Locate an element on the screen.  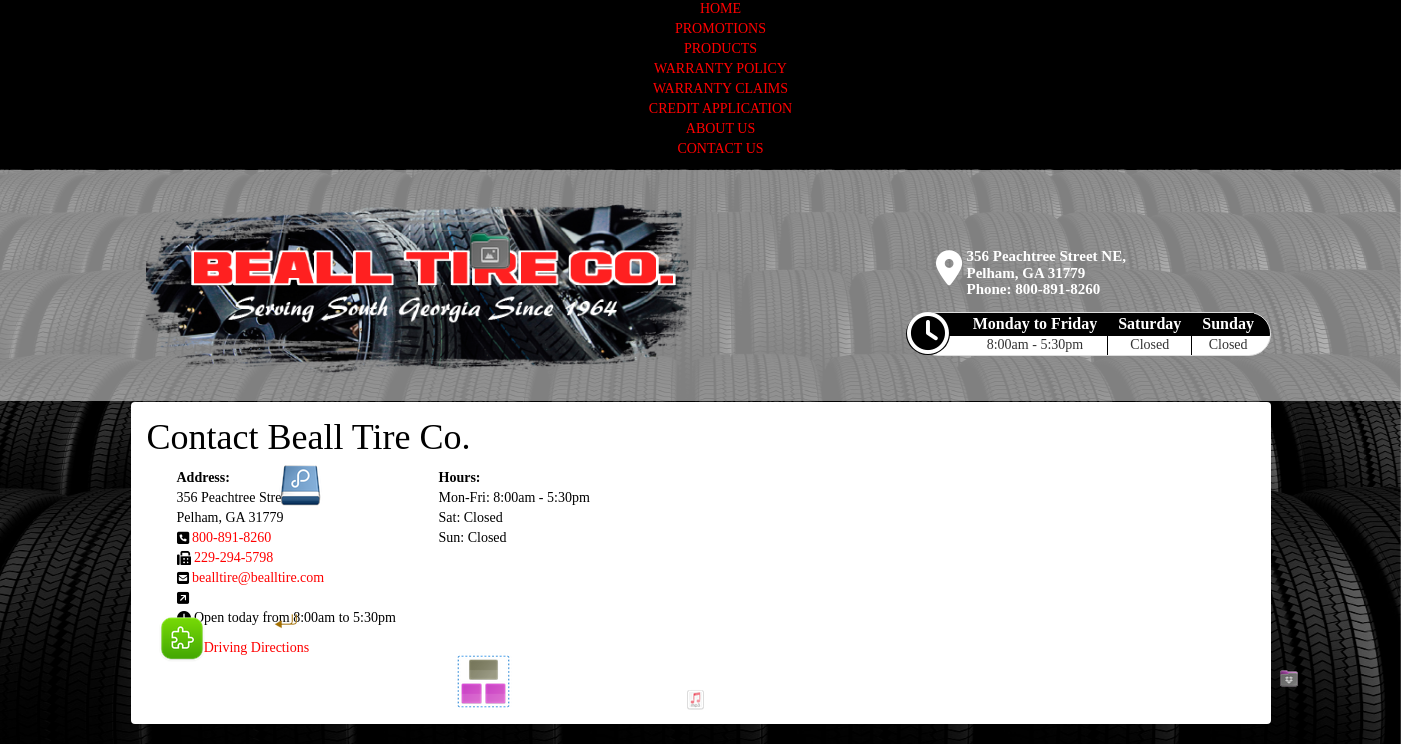
reply to all recipients of an email is located at coordinates (285, 619).